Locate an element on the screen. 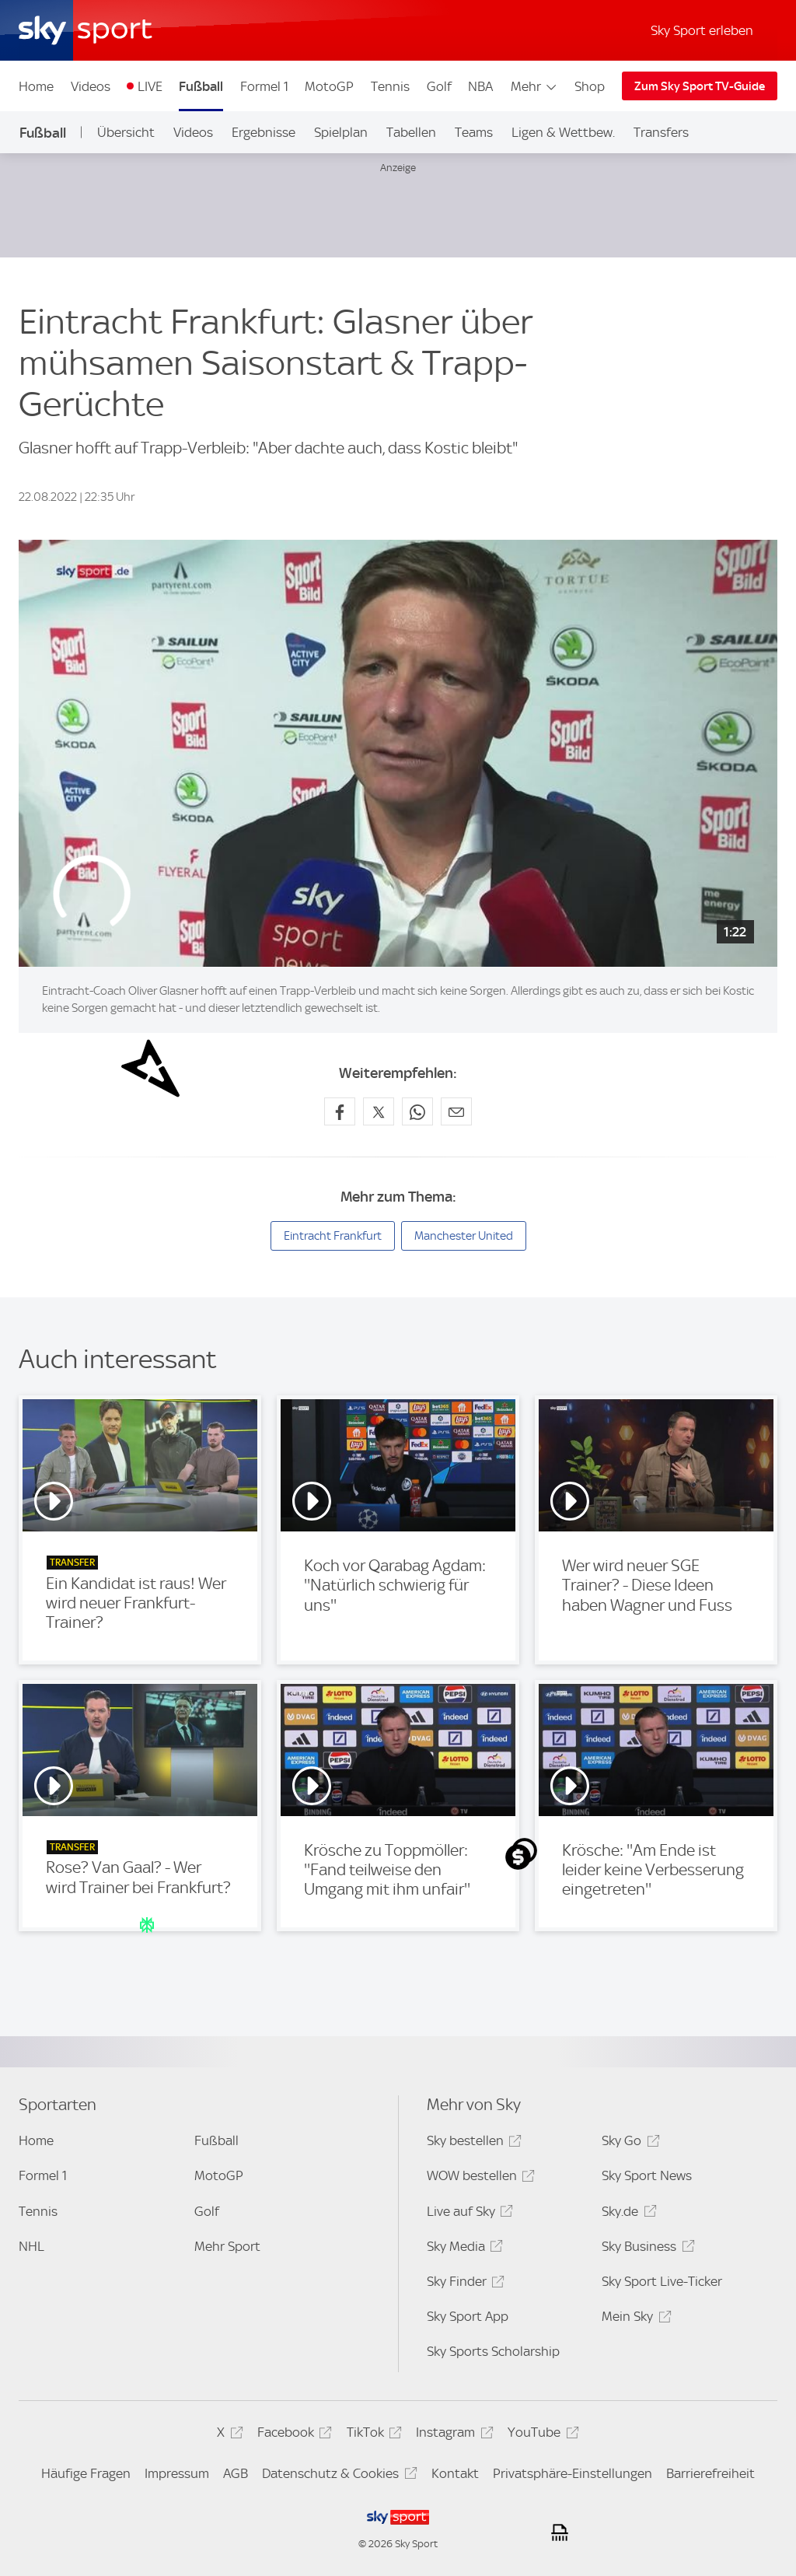 The width and height of the screenshot is (796, 2576). permanently delete a document is located at coordinates (560, 2532).